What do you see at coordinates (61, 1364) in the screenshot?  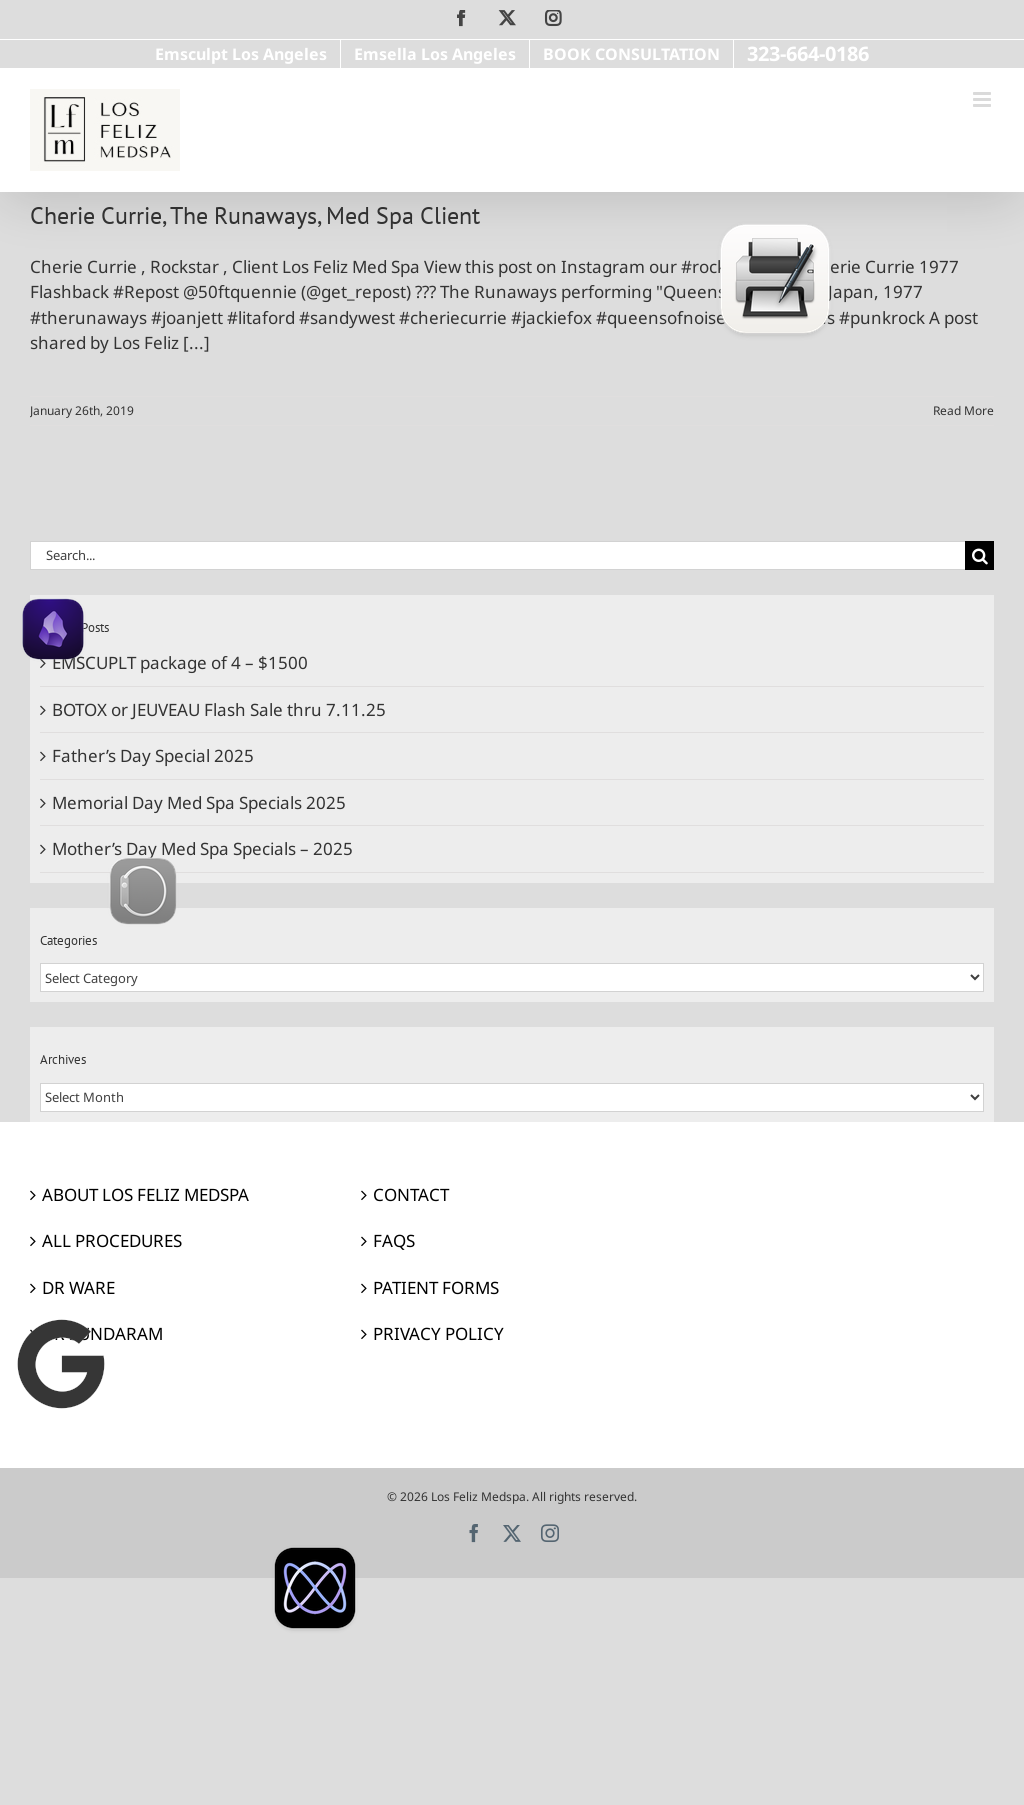 I see `sign in with your Google account` at bounding box center [61, 1364].